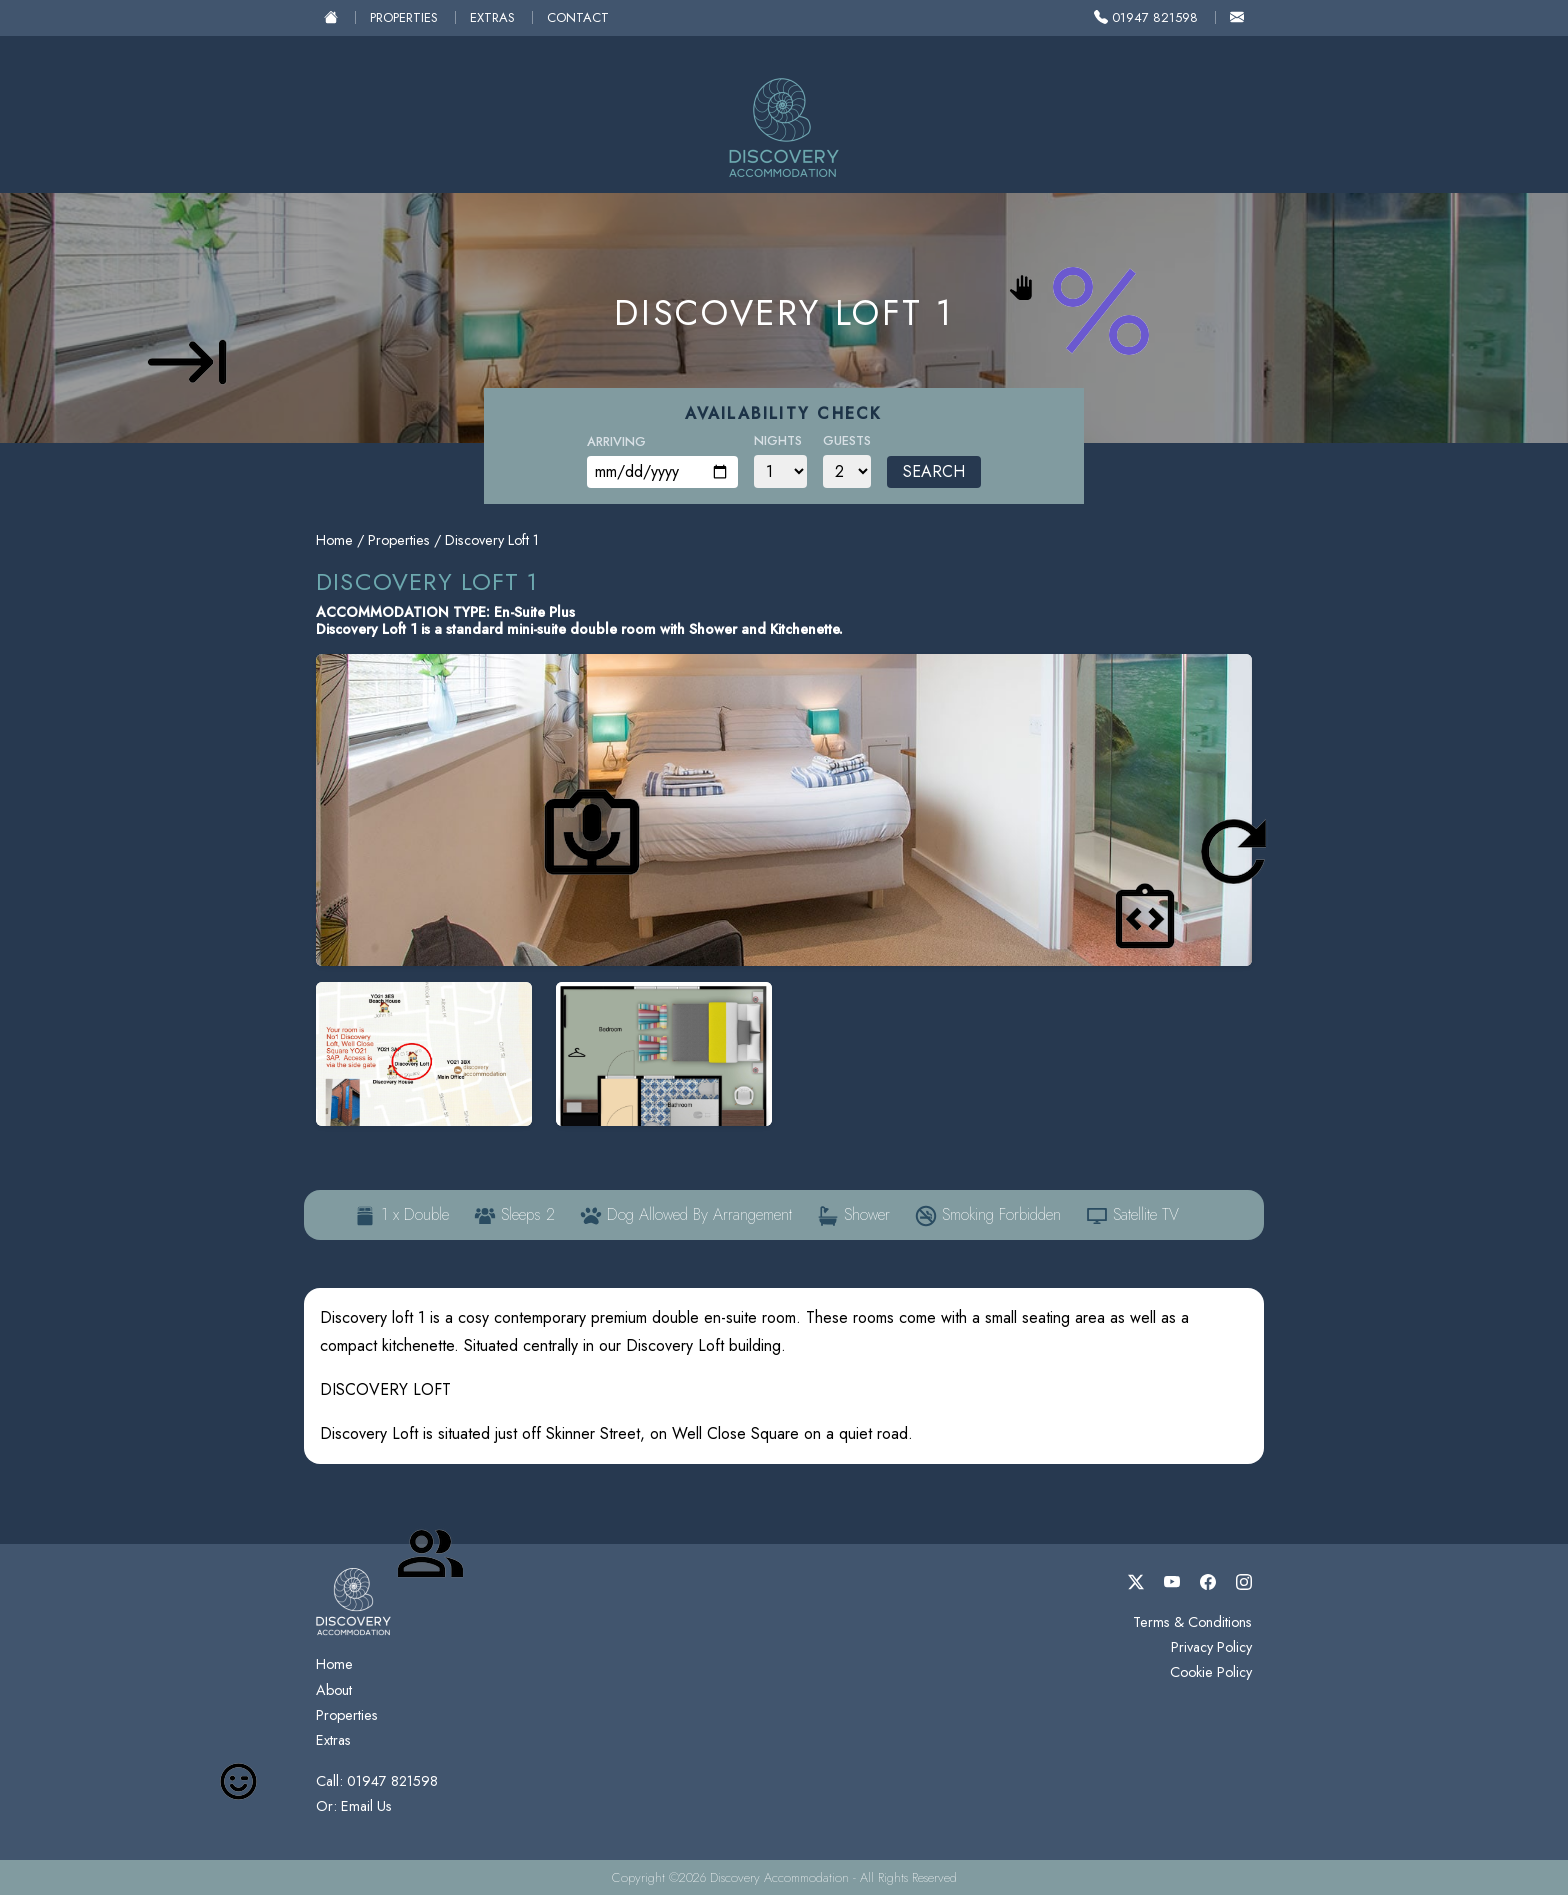 This screenshot has width=1568, height=1895. What do you see at coordinates (238, 1781) in the screenshot?
I see `insert a winking emoji into your message` at bounding box center [238, 1781].